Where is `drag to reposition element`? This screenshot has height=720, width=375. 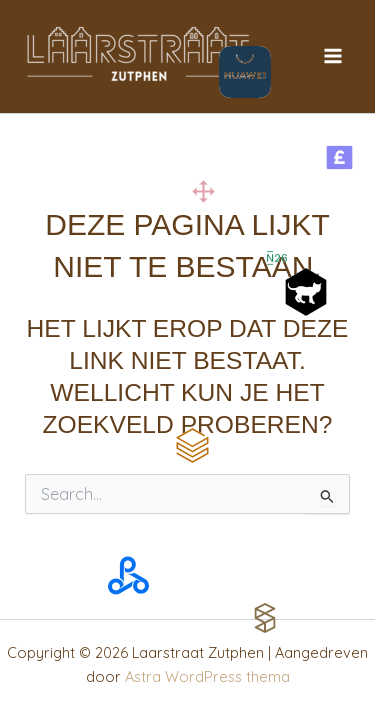
drag to reposition element is located at coordinates (203, 191).